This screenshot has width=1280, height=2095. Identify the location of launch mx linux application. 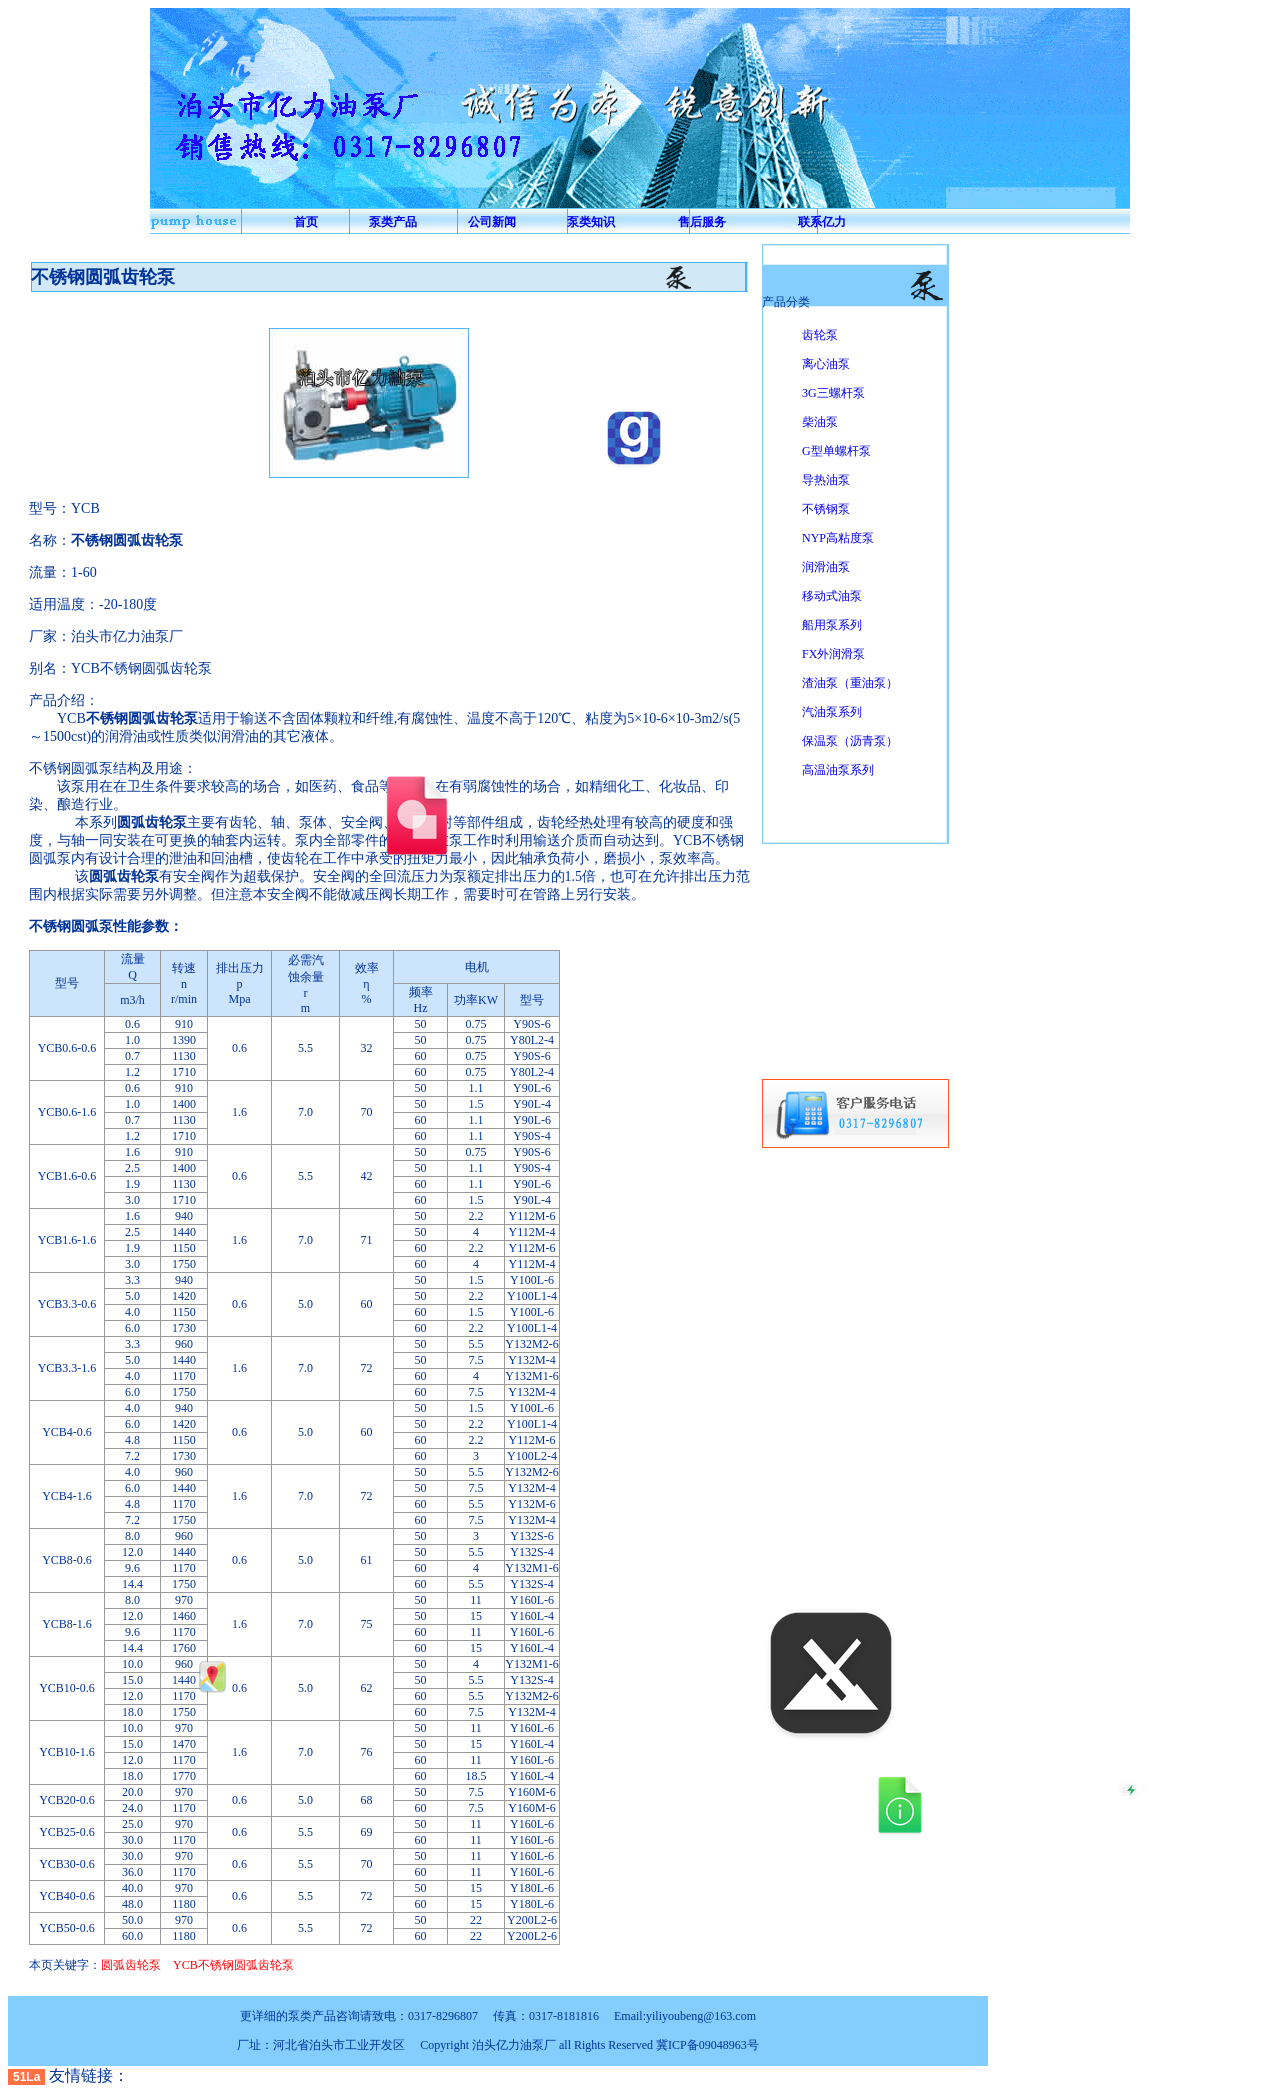
(831, 1673).